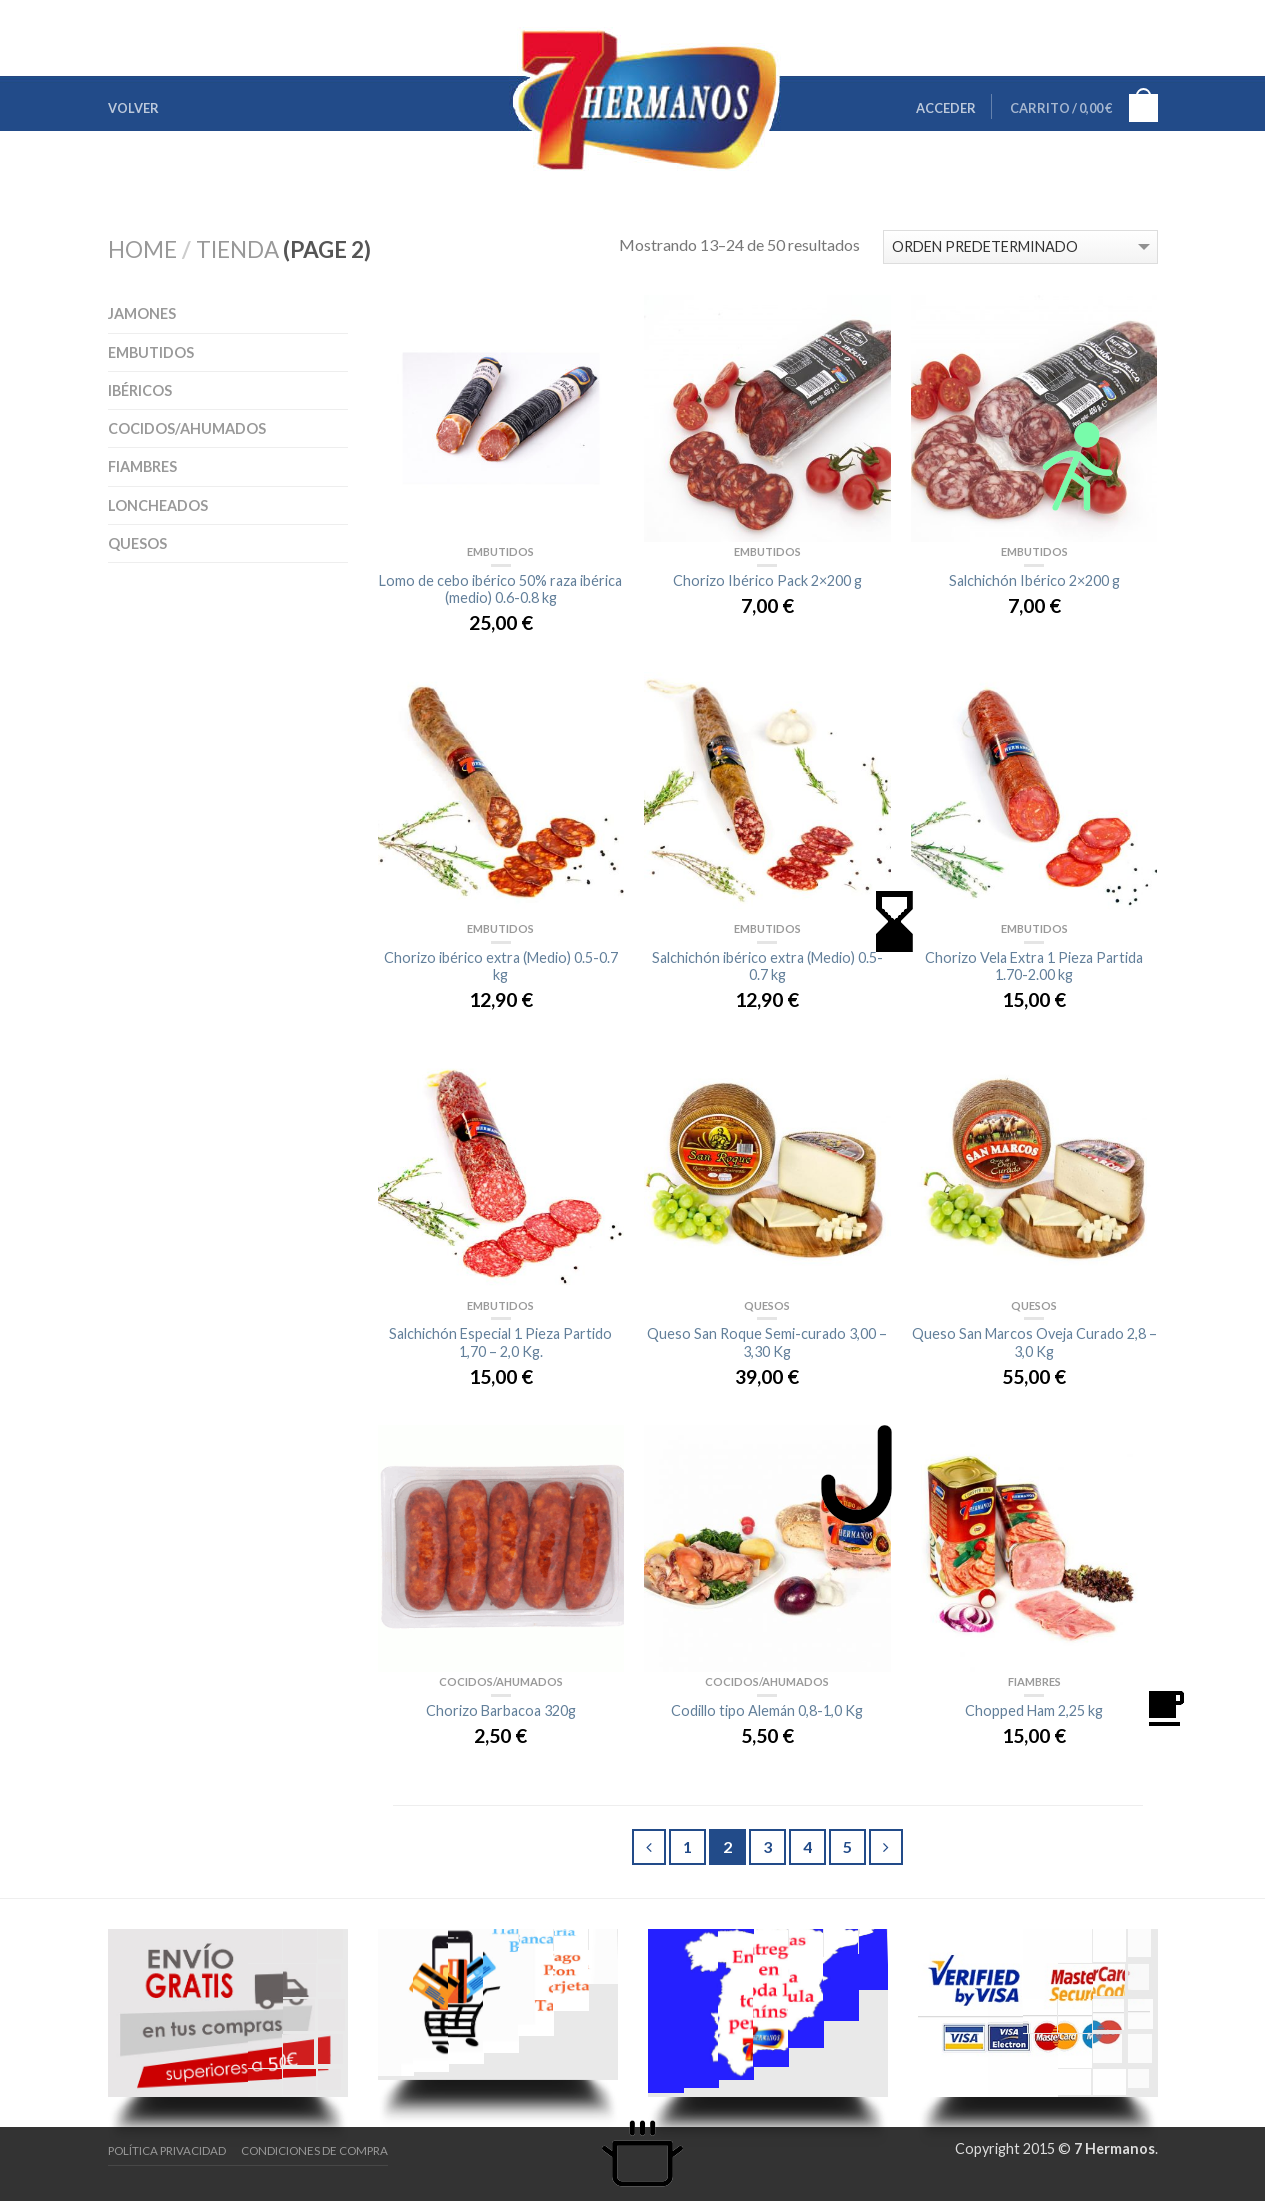 Image resolution: width=1265 pixels, height=2201 pixels. Describe the element at coordinates (894, 921) in the screenshot. I see `indicates time remaining or process nearing completion` at that location.